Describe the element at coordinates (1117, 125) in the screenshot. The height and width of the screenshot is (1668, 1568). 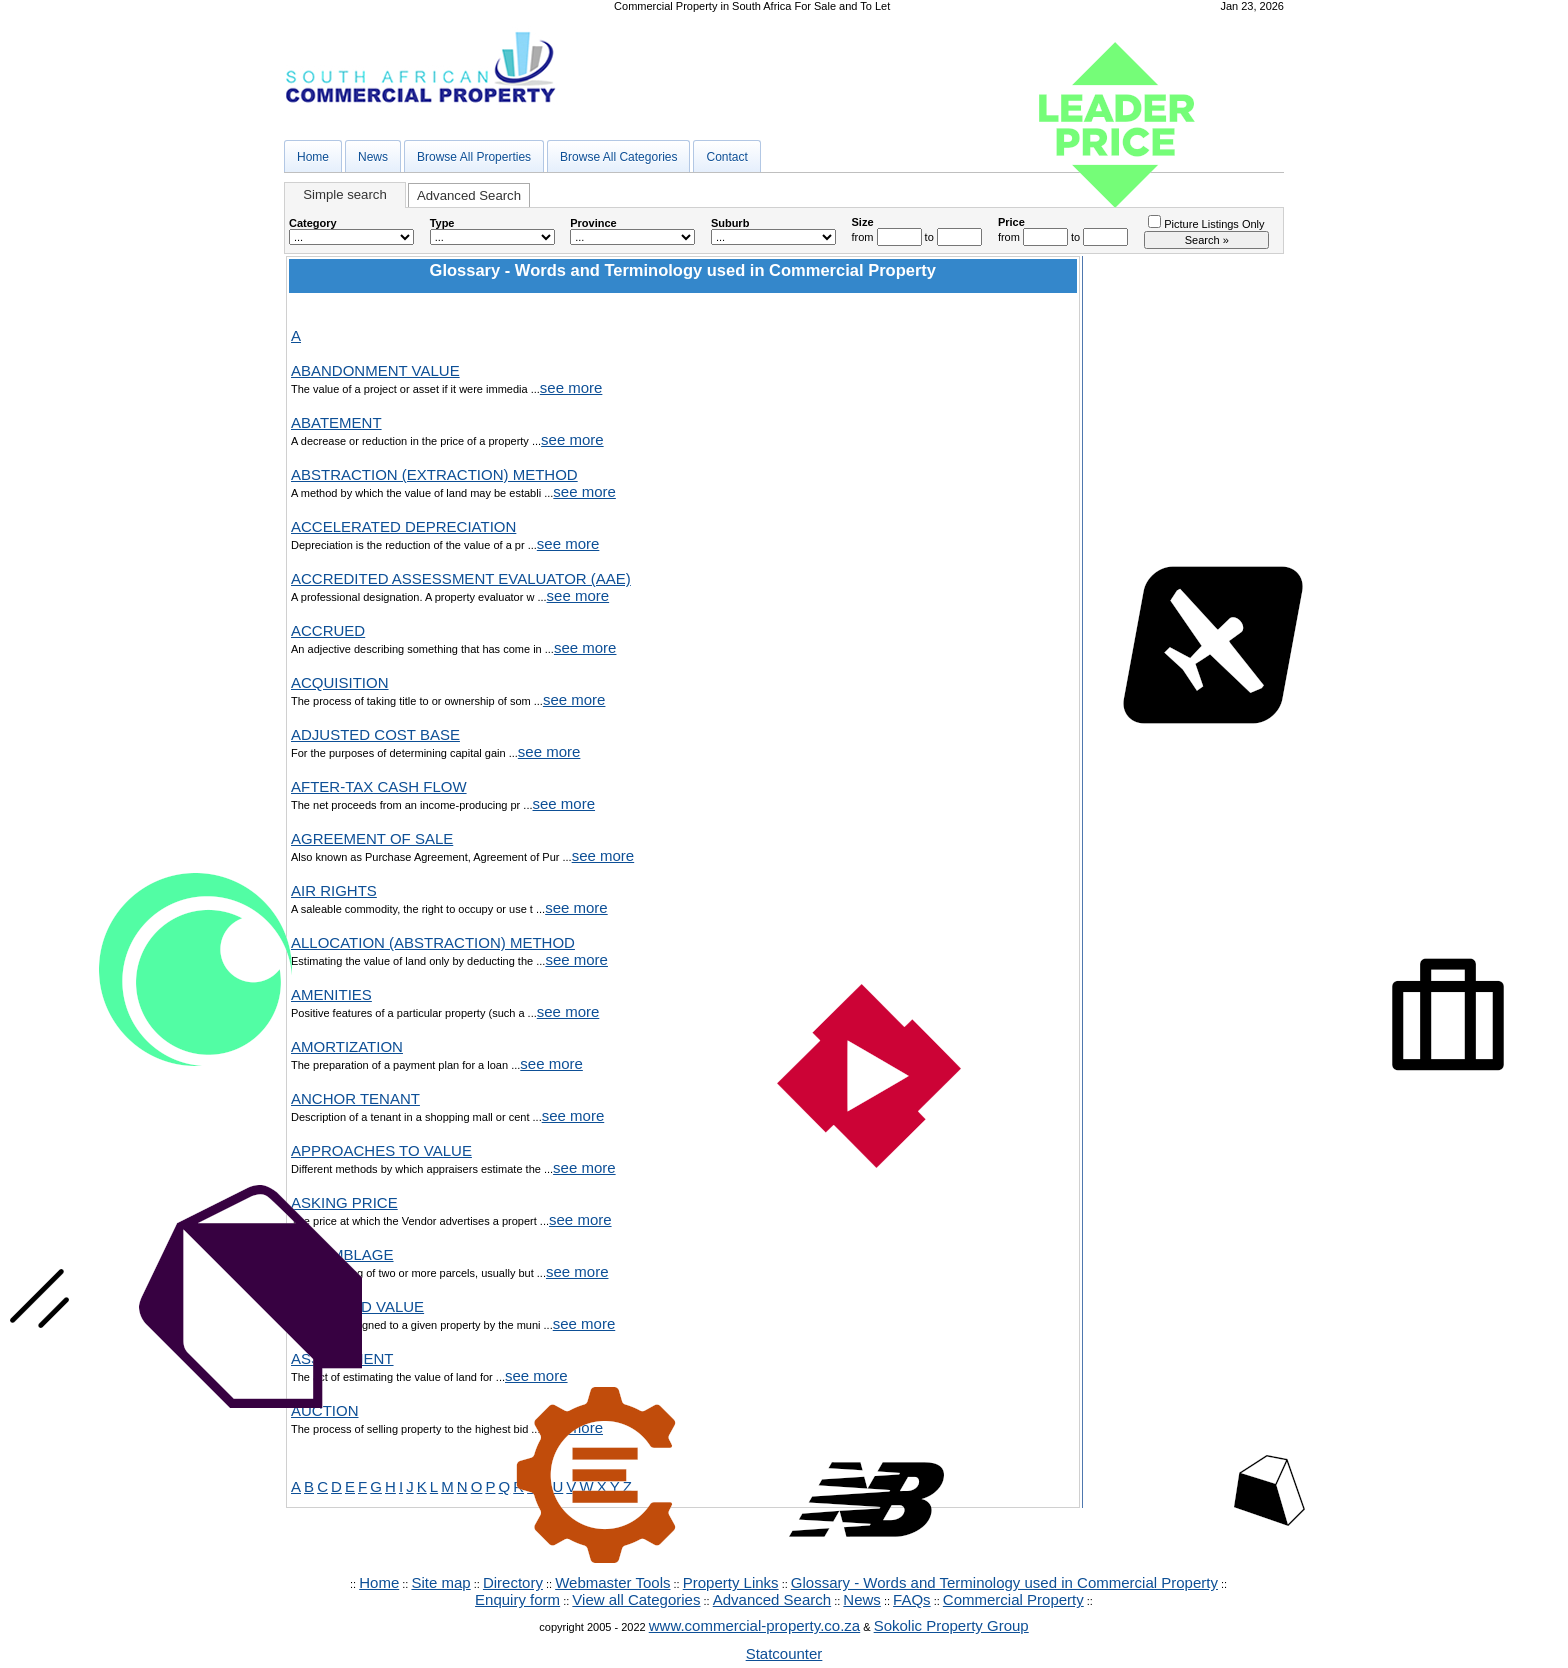
I see `leader price brand logo` at that location.